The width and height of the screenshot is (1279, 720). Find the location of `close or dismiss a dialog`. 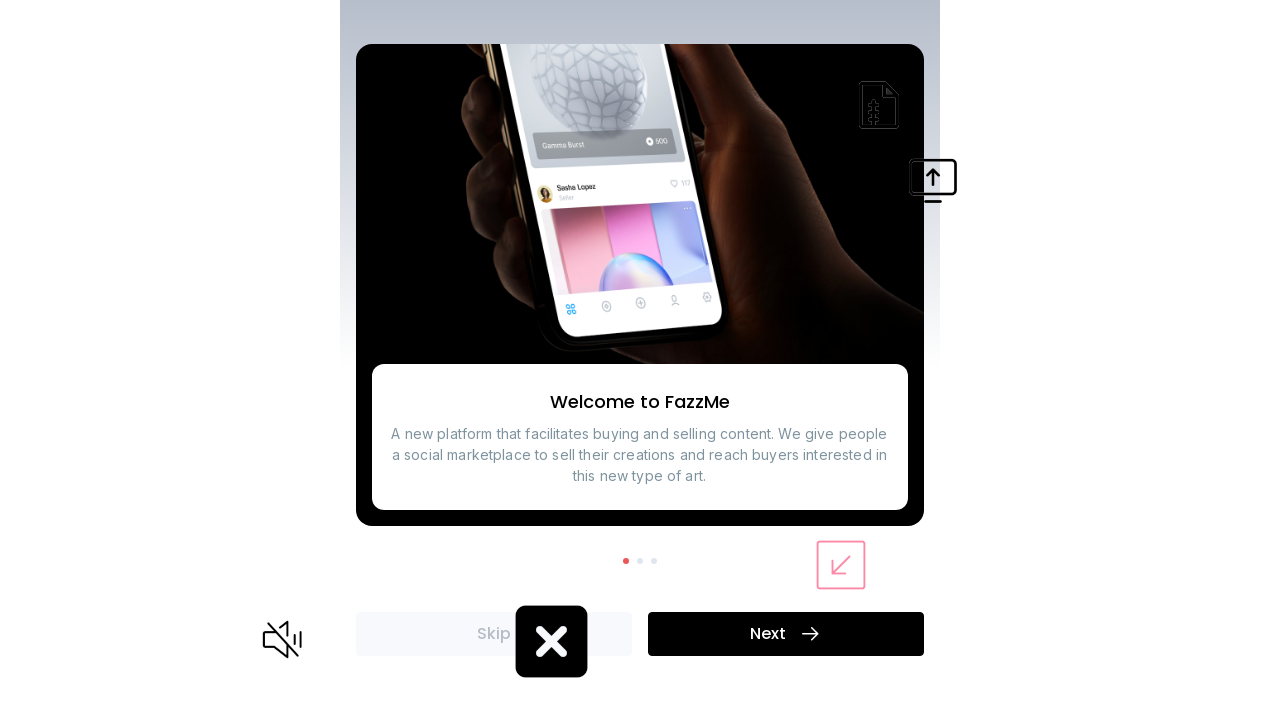

close or dismiss a dialog is located at coordinates (551, 641).